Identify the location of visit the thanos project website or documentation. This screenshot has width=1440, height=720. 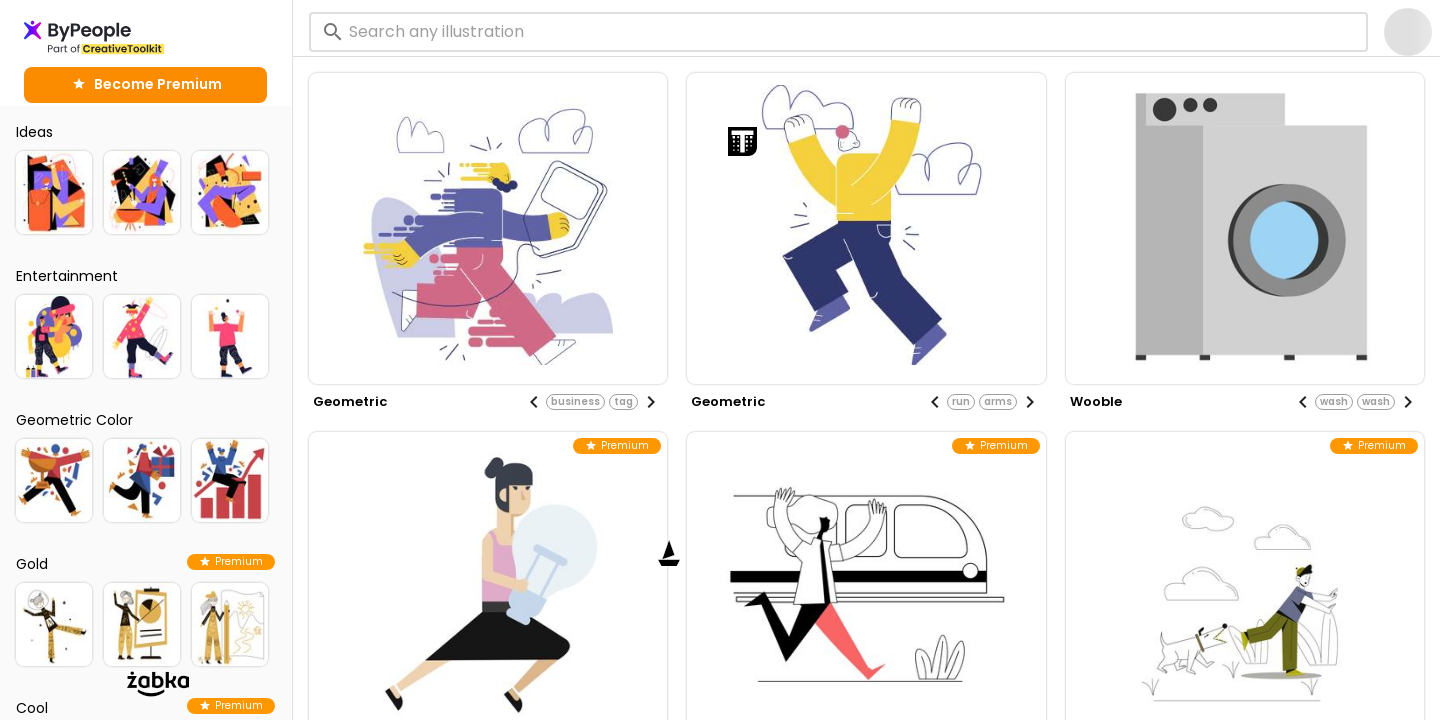
(742, 141).